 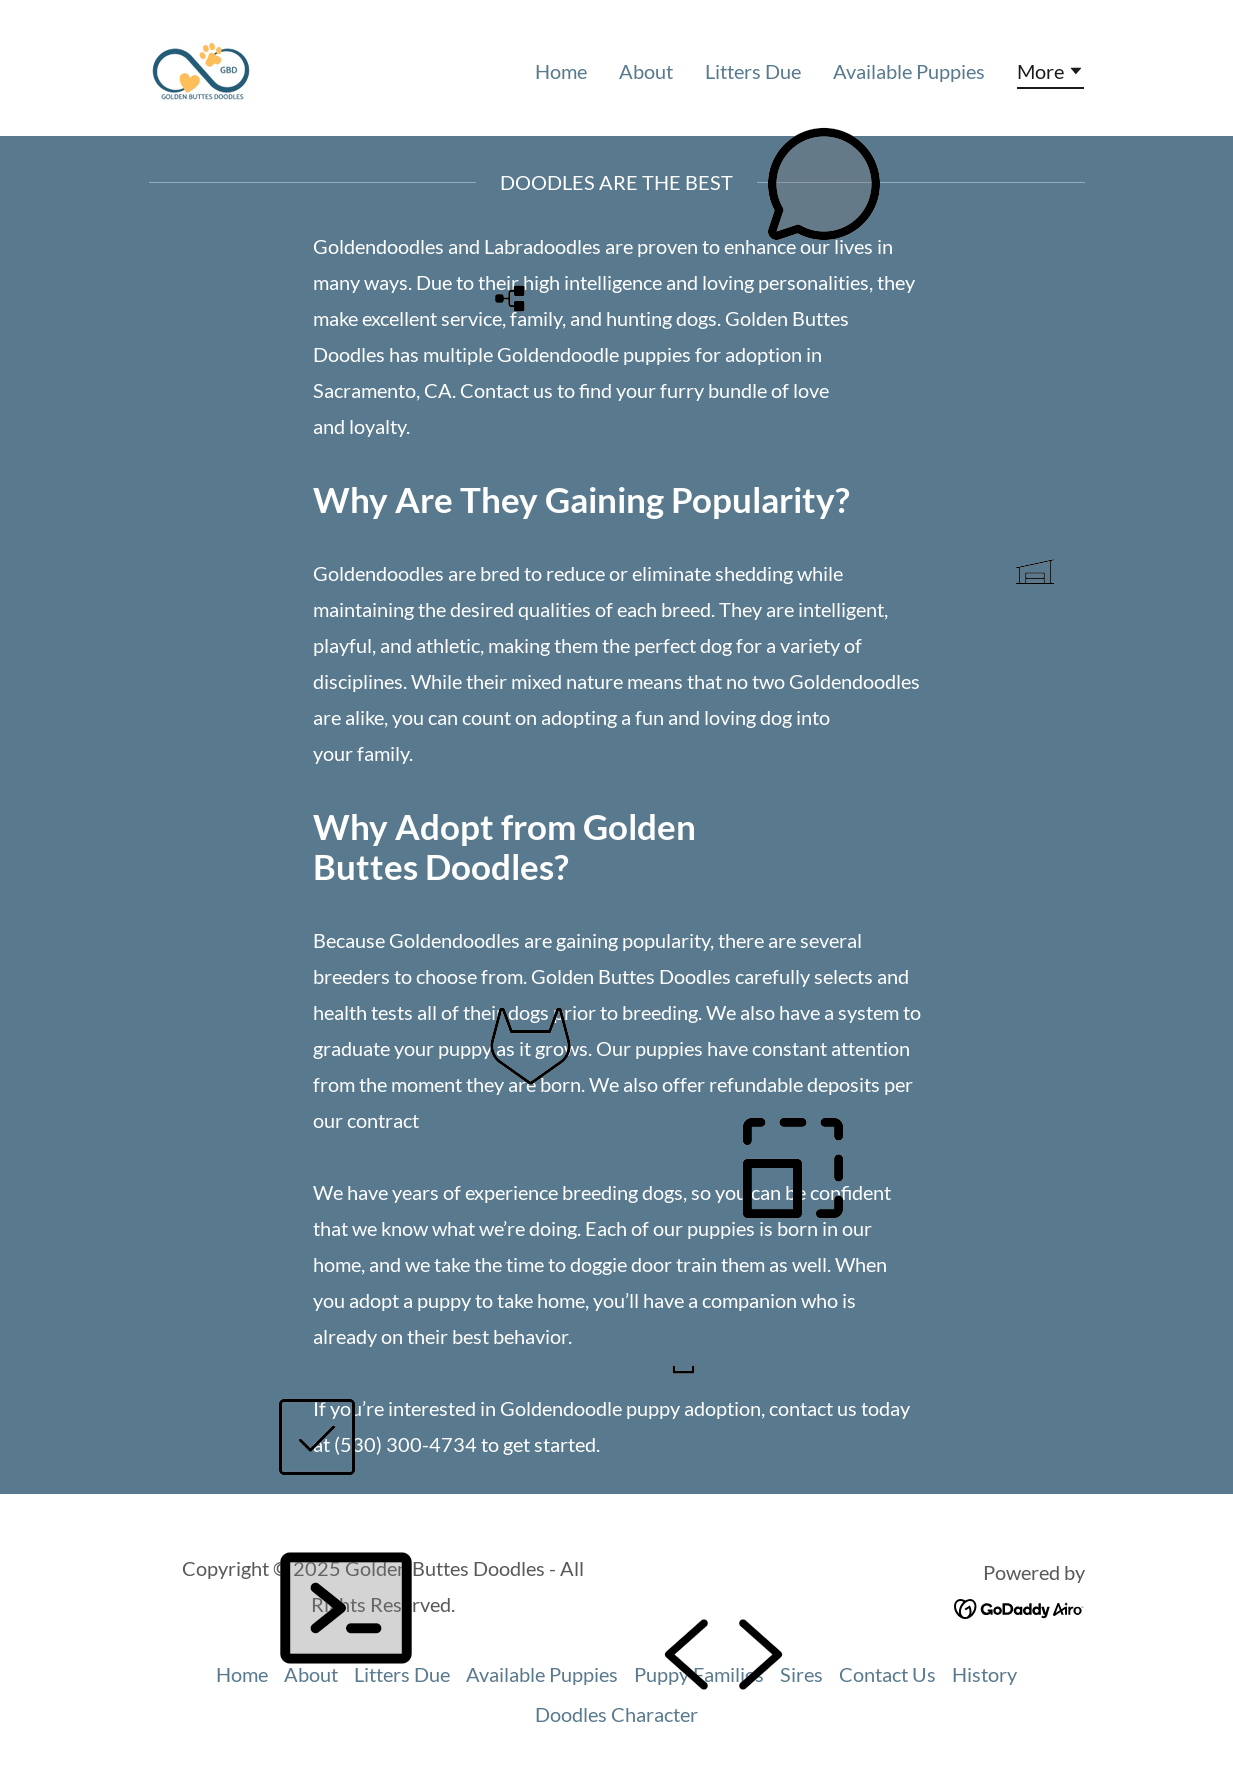 What do you see at coordinates (683, 1369) in the screenshot?
I see `insert a space character` at bounding box center [683, 1369].